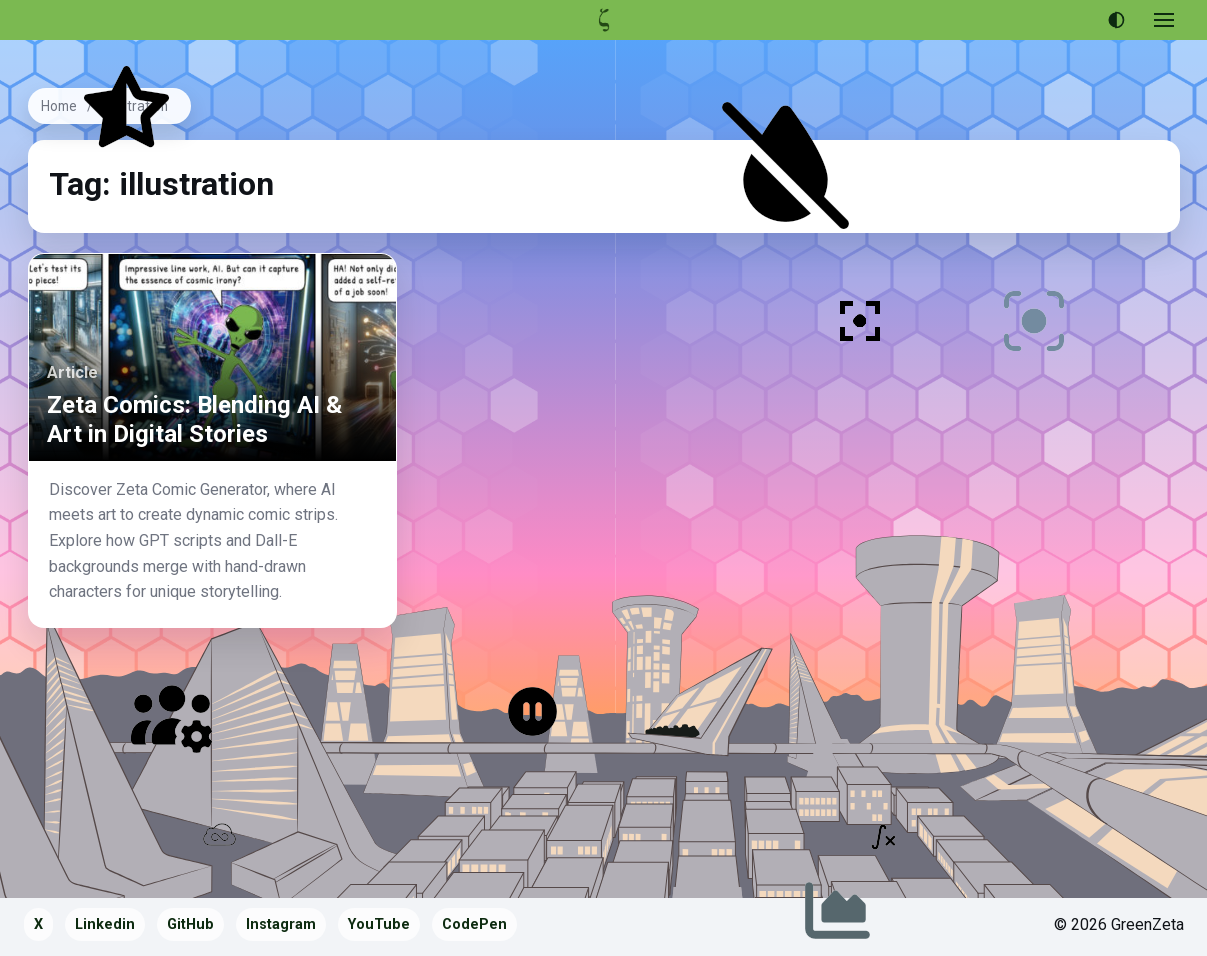 The width and height of the screenshot is (1207, 956). What do you see at coordinates (860, 321) in the screenshot?
I see `center focus on the camera viewfinder` at bounding box center [860, 321].